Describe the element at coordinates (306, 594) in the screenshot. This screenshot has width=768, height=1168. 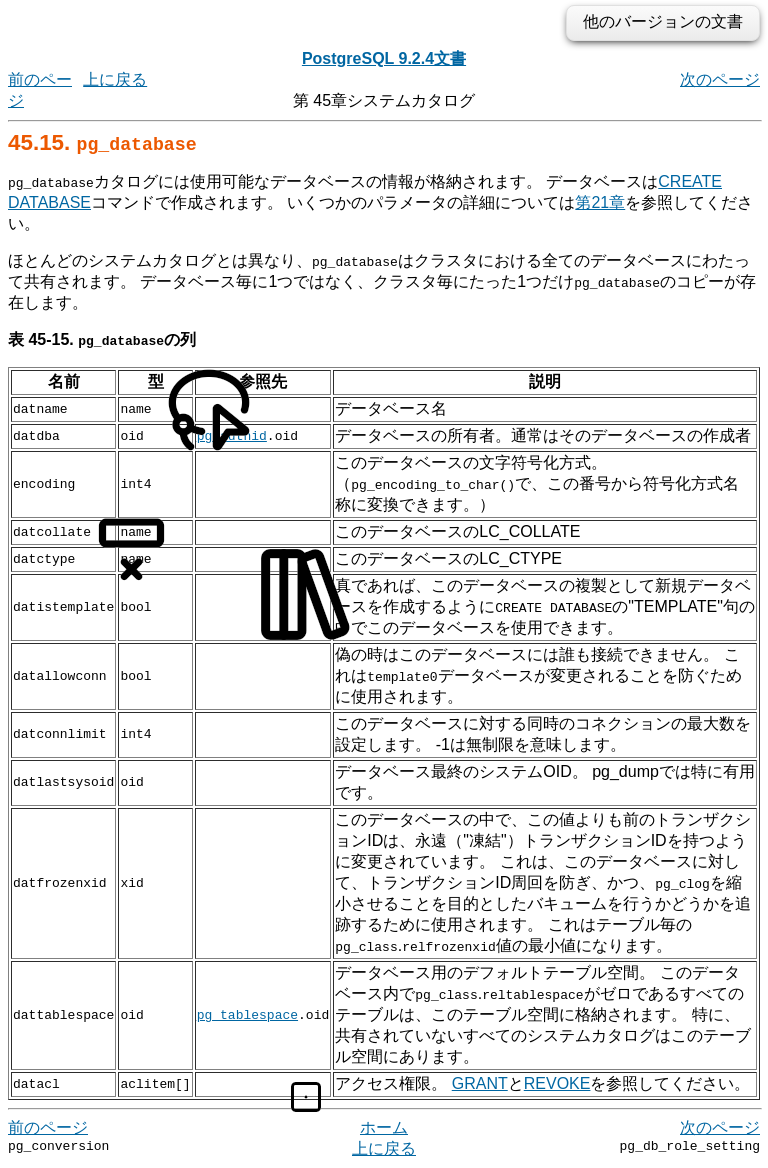
I see `access your library or collection` at that location.